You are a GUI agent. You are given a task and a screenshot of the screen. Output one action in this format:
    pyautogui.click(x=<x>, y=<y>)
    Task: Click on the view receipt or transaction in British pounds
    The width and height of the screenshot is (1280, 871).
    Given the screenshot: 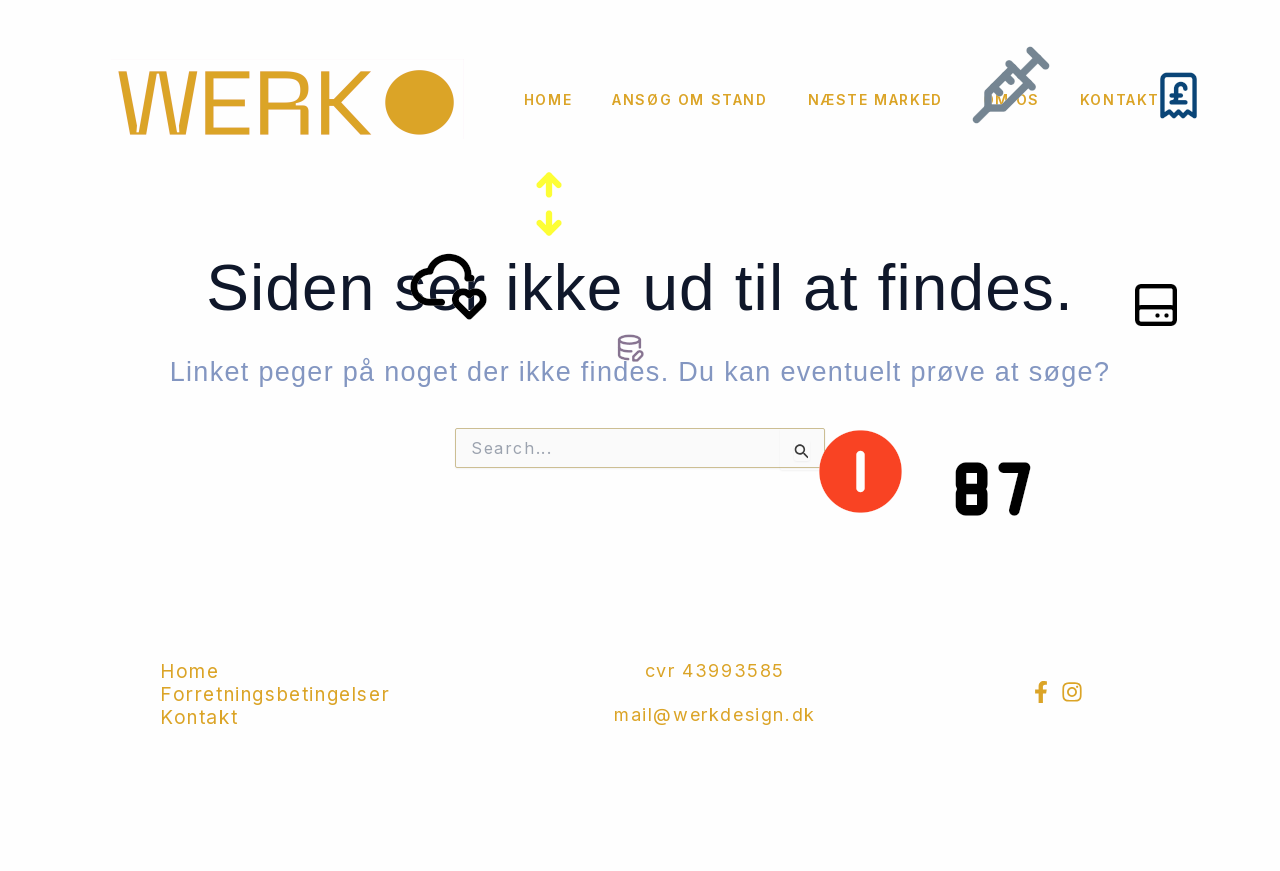 What is the action you would take?
    pyautogui.click(x=1178, y=95)
    